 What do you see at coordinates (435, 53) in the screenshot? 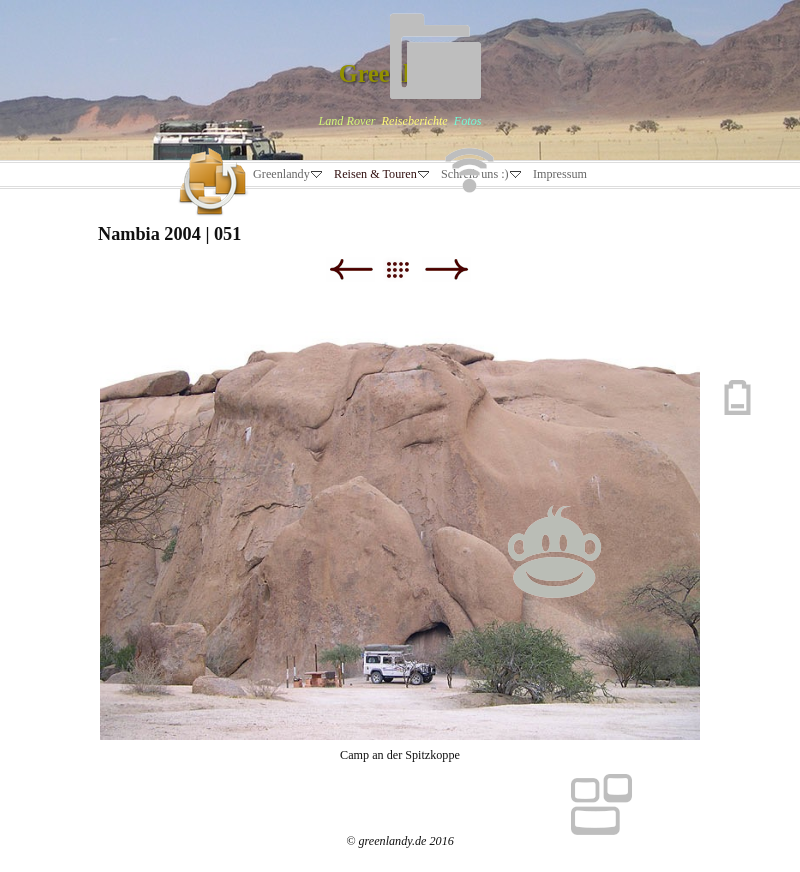
I see `open file browser or documents folder` at bounding box center [435, 53].